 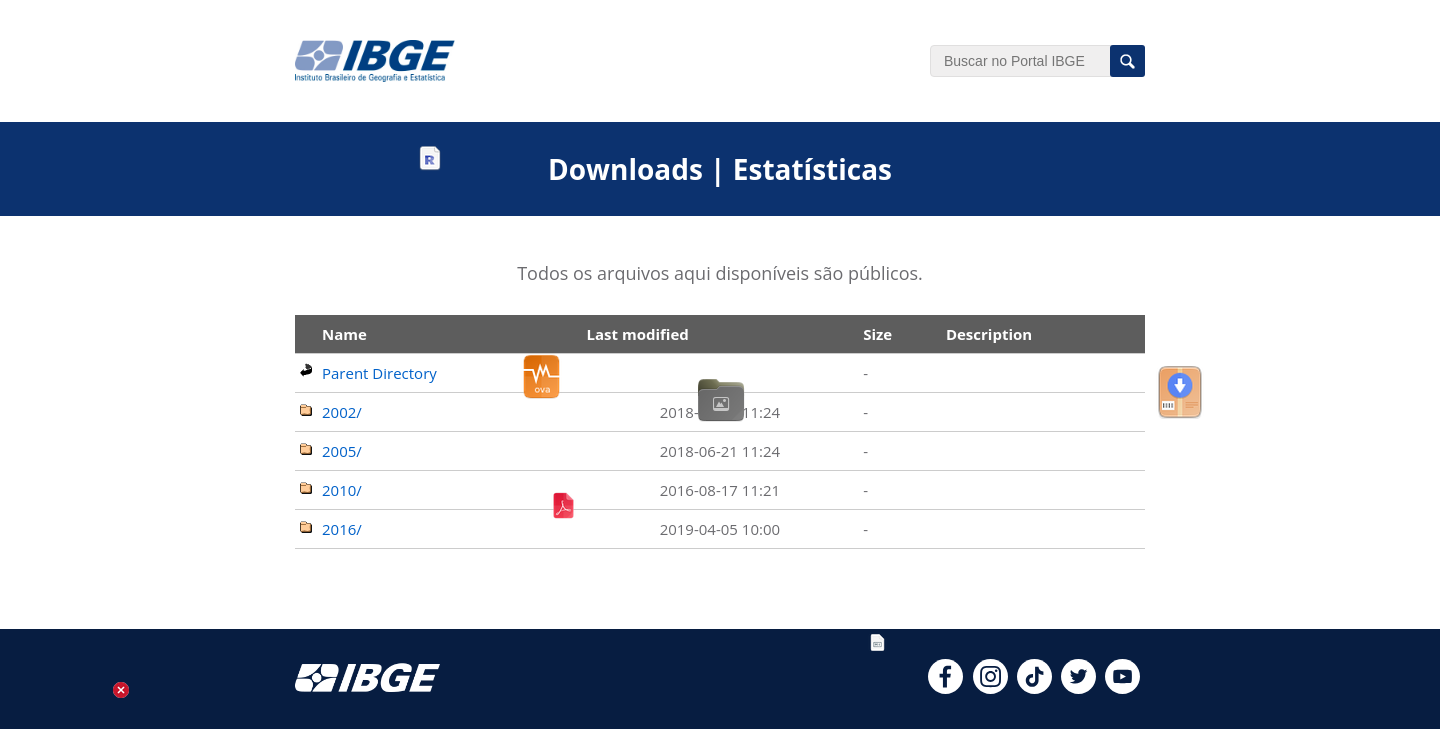 What do you see at coordinates (563, 505) in the screenshot?
I see `open a compressed pdf document` at bounding box center [563, 505].